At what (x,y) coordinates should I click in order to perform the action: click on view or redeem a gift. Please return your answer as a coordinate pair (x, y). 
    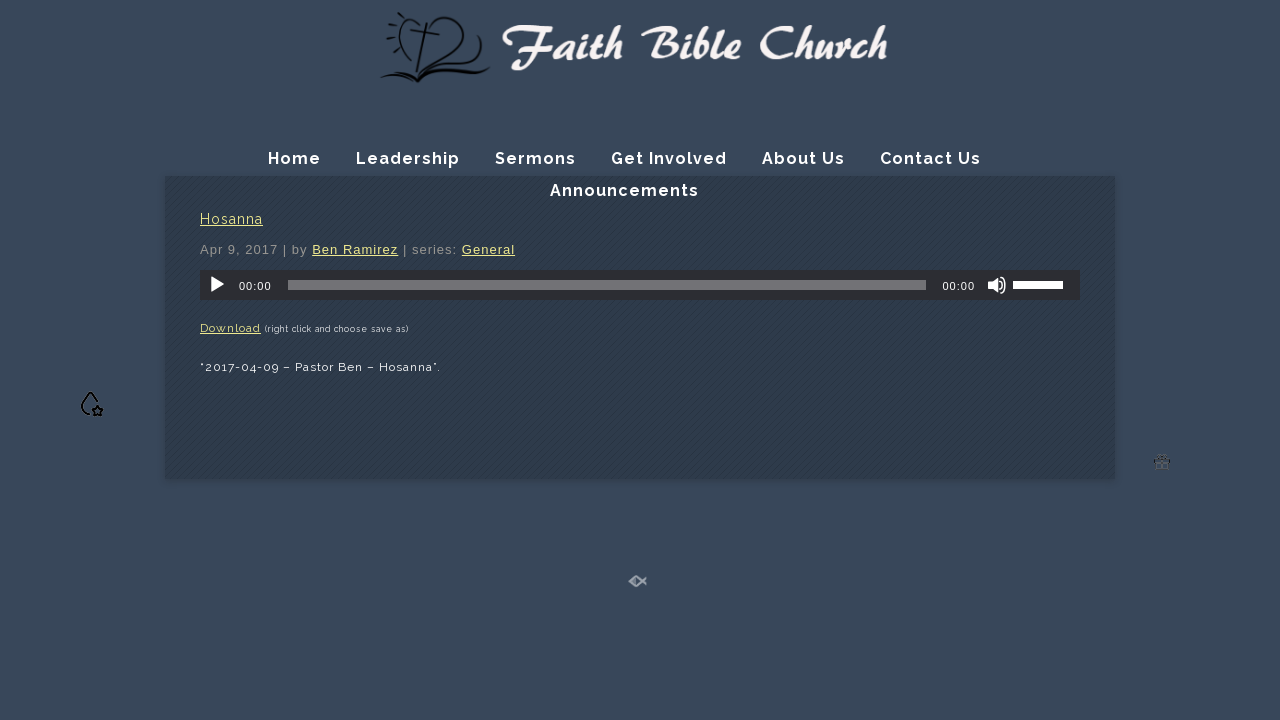
    Looking at the image, I should click on (1162, 463).